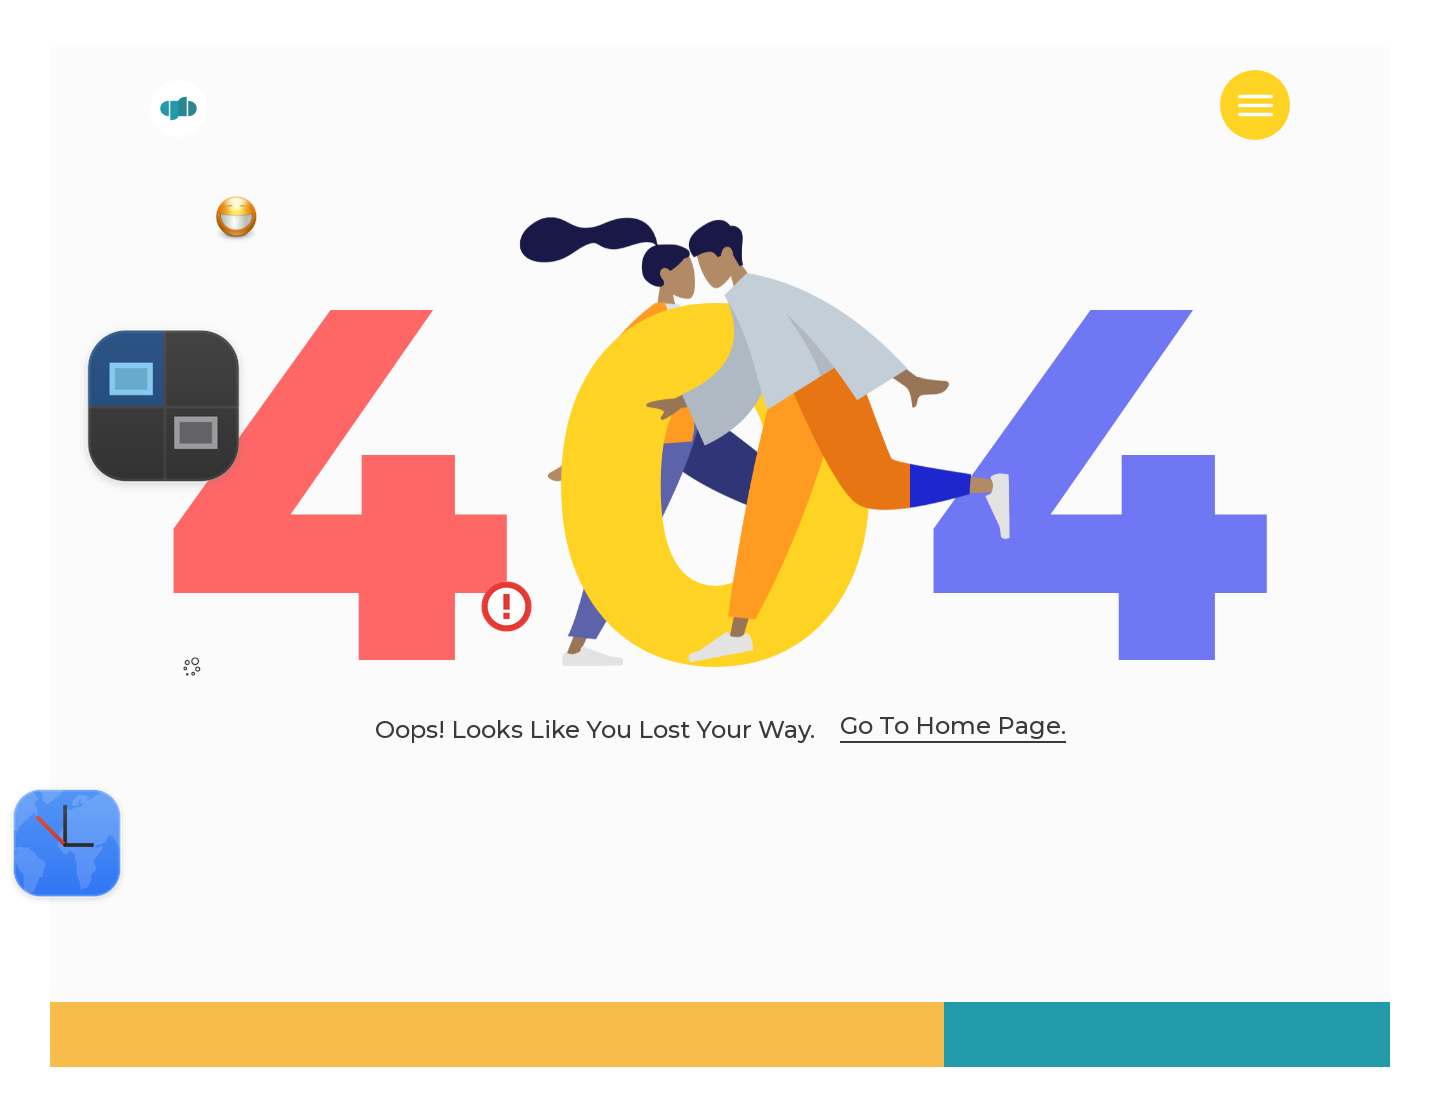 The height and width of the screenshot is (1117, 1440). I want to click on indicates important or critical status, so click(506, 606).